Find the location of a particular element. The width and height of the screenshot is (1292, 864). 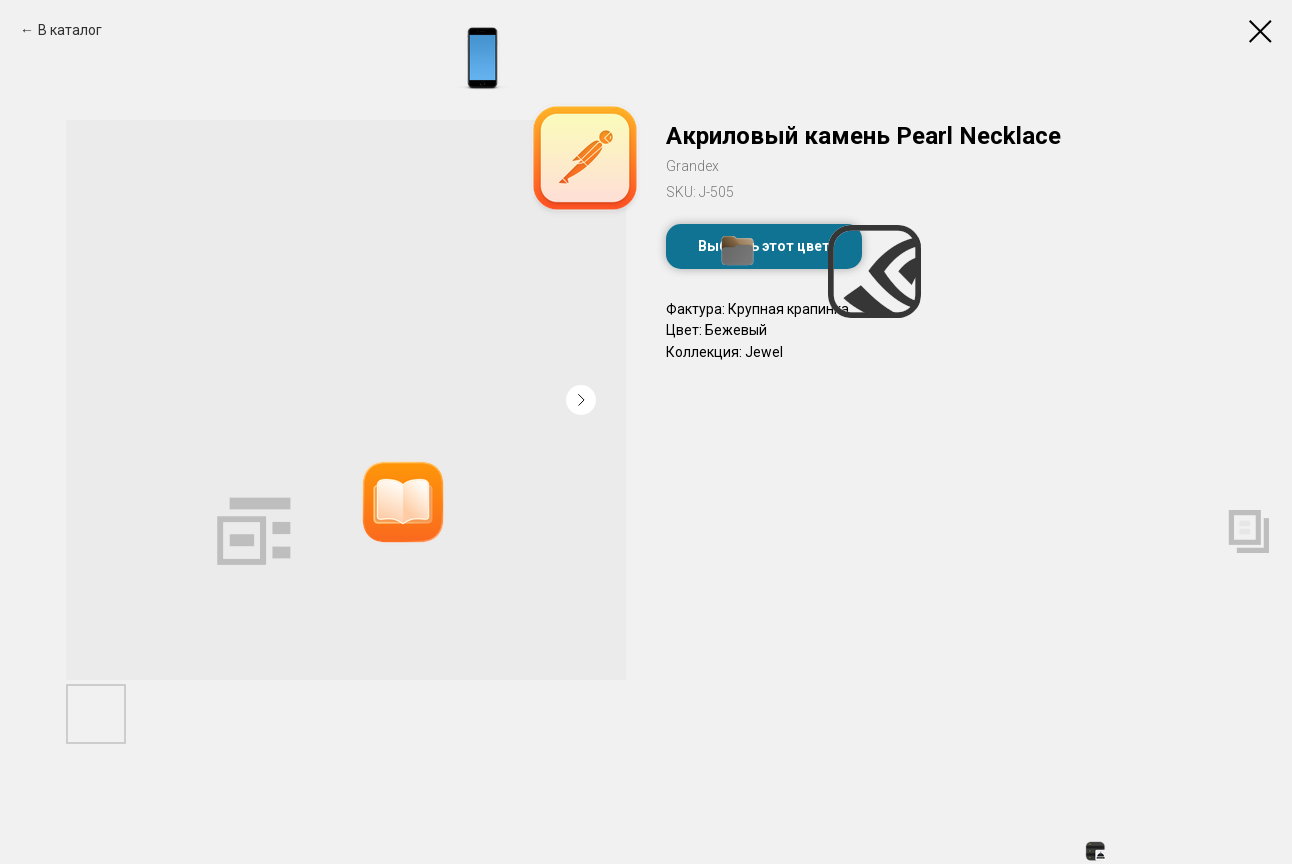

indicates a folder is currently open or expanded is located at coordinates (737, 250).